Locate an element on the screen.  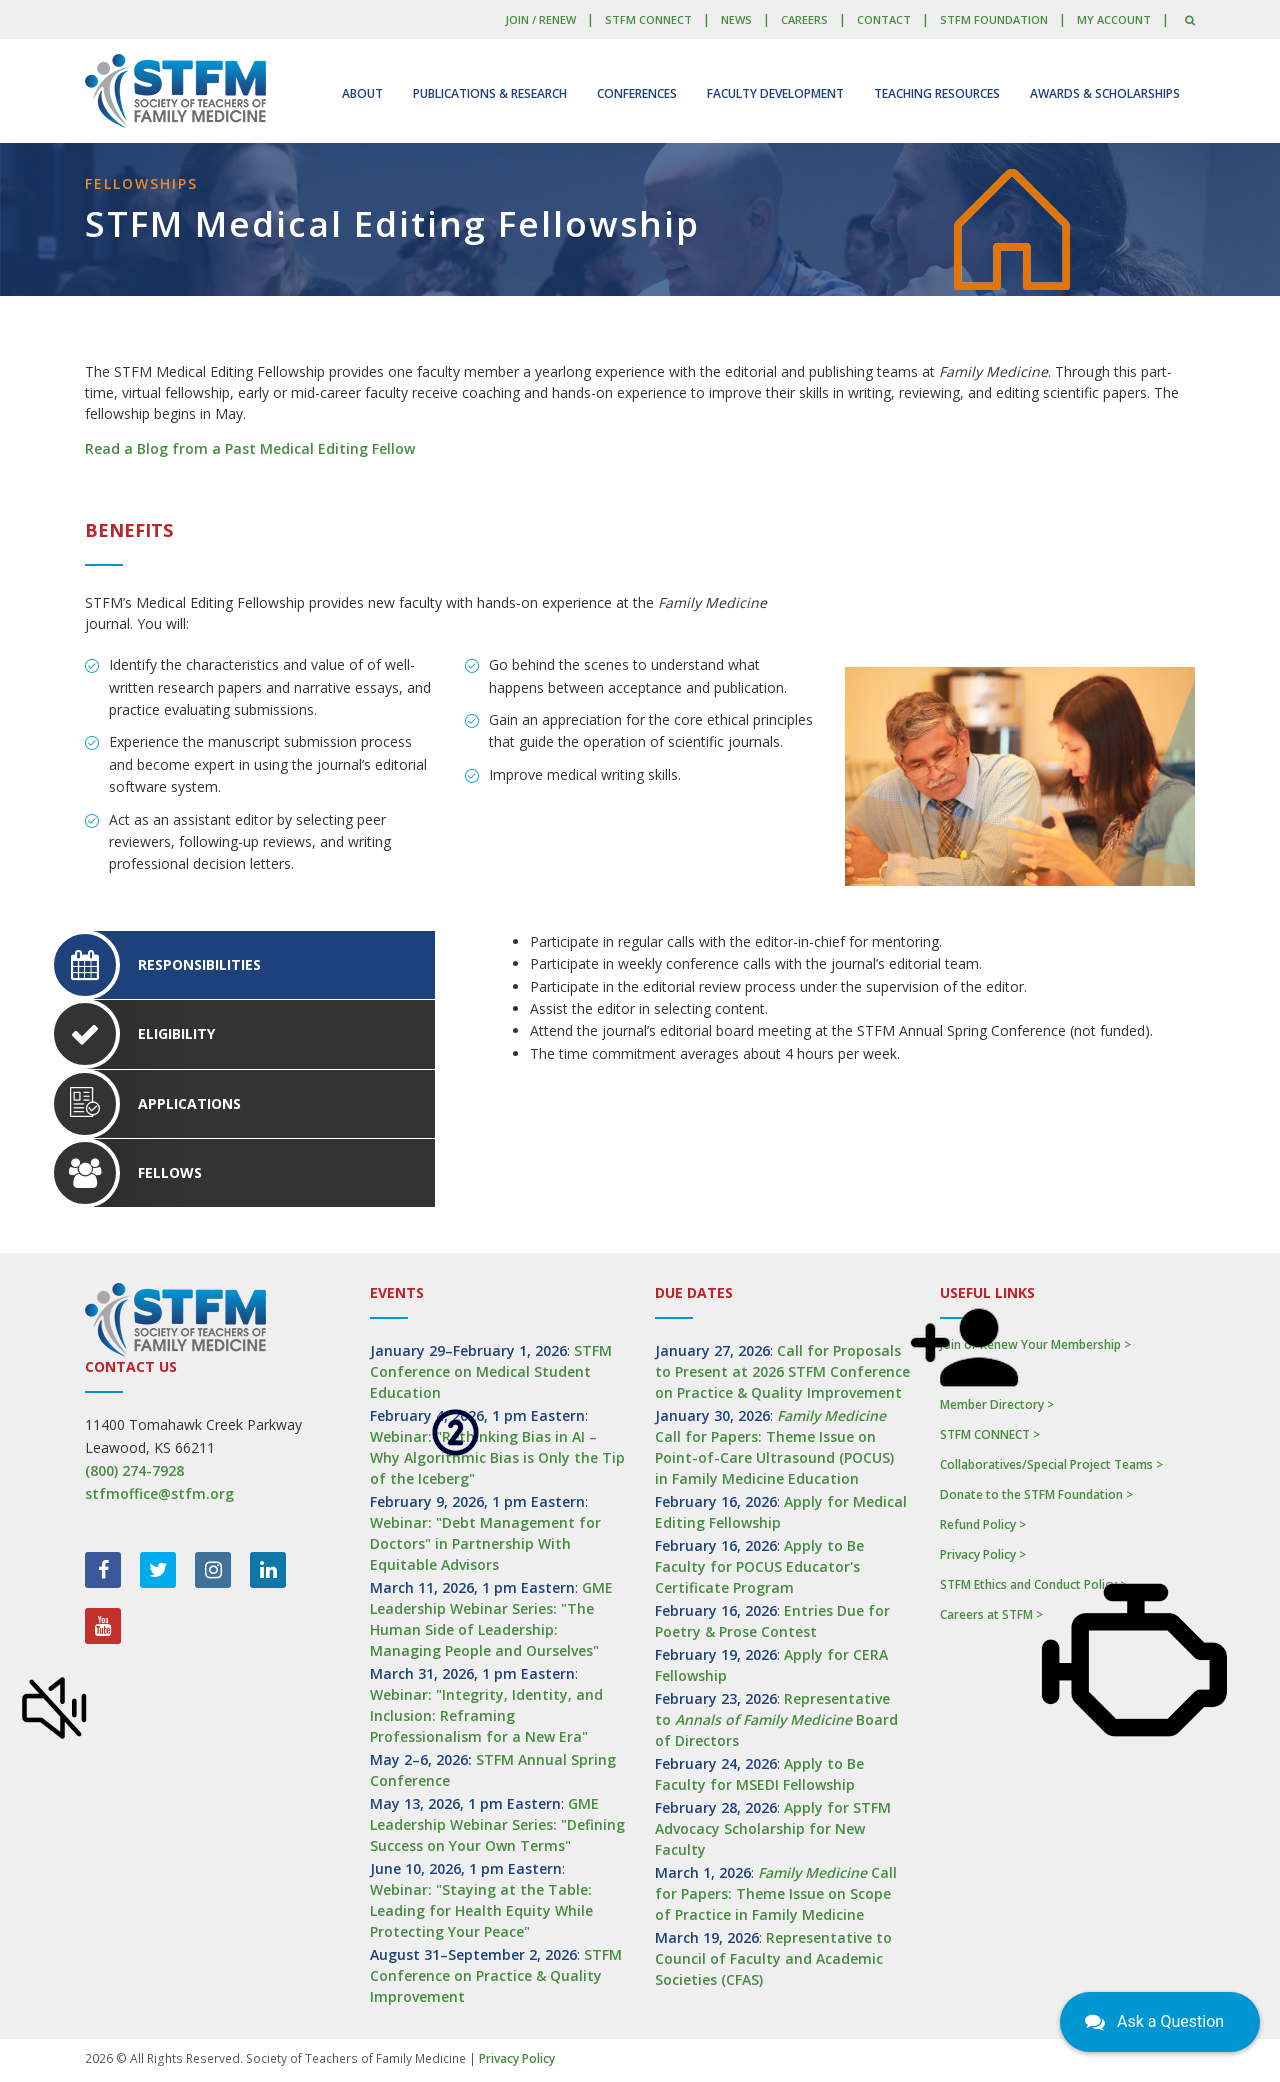
navigate to home screen is located at coordinates (1012, 232).